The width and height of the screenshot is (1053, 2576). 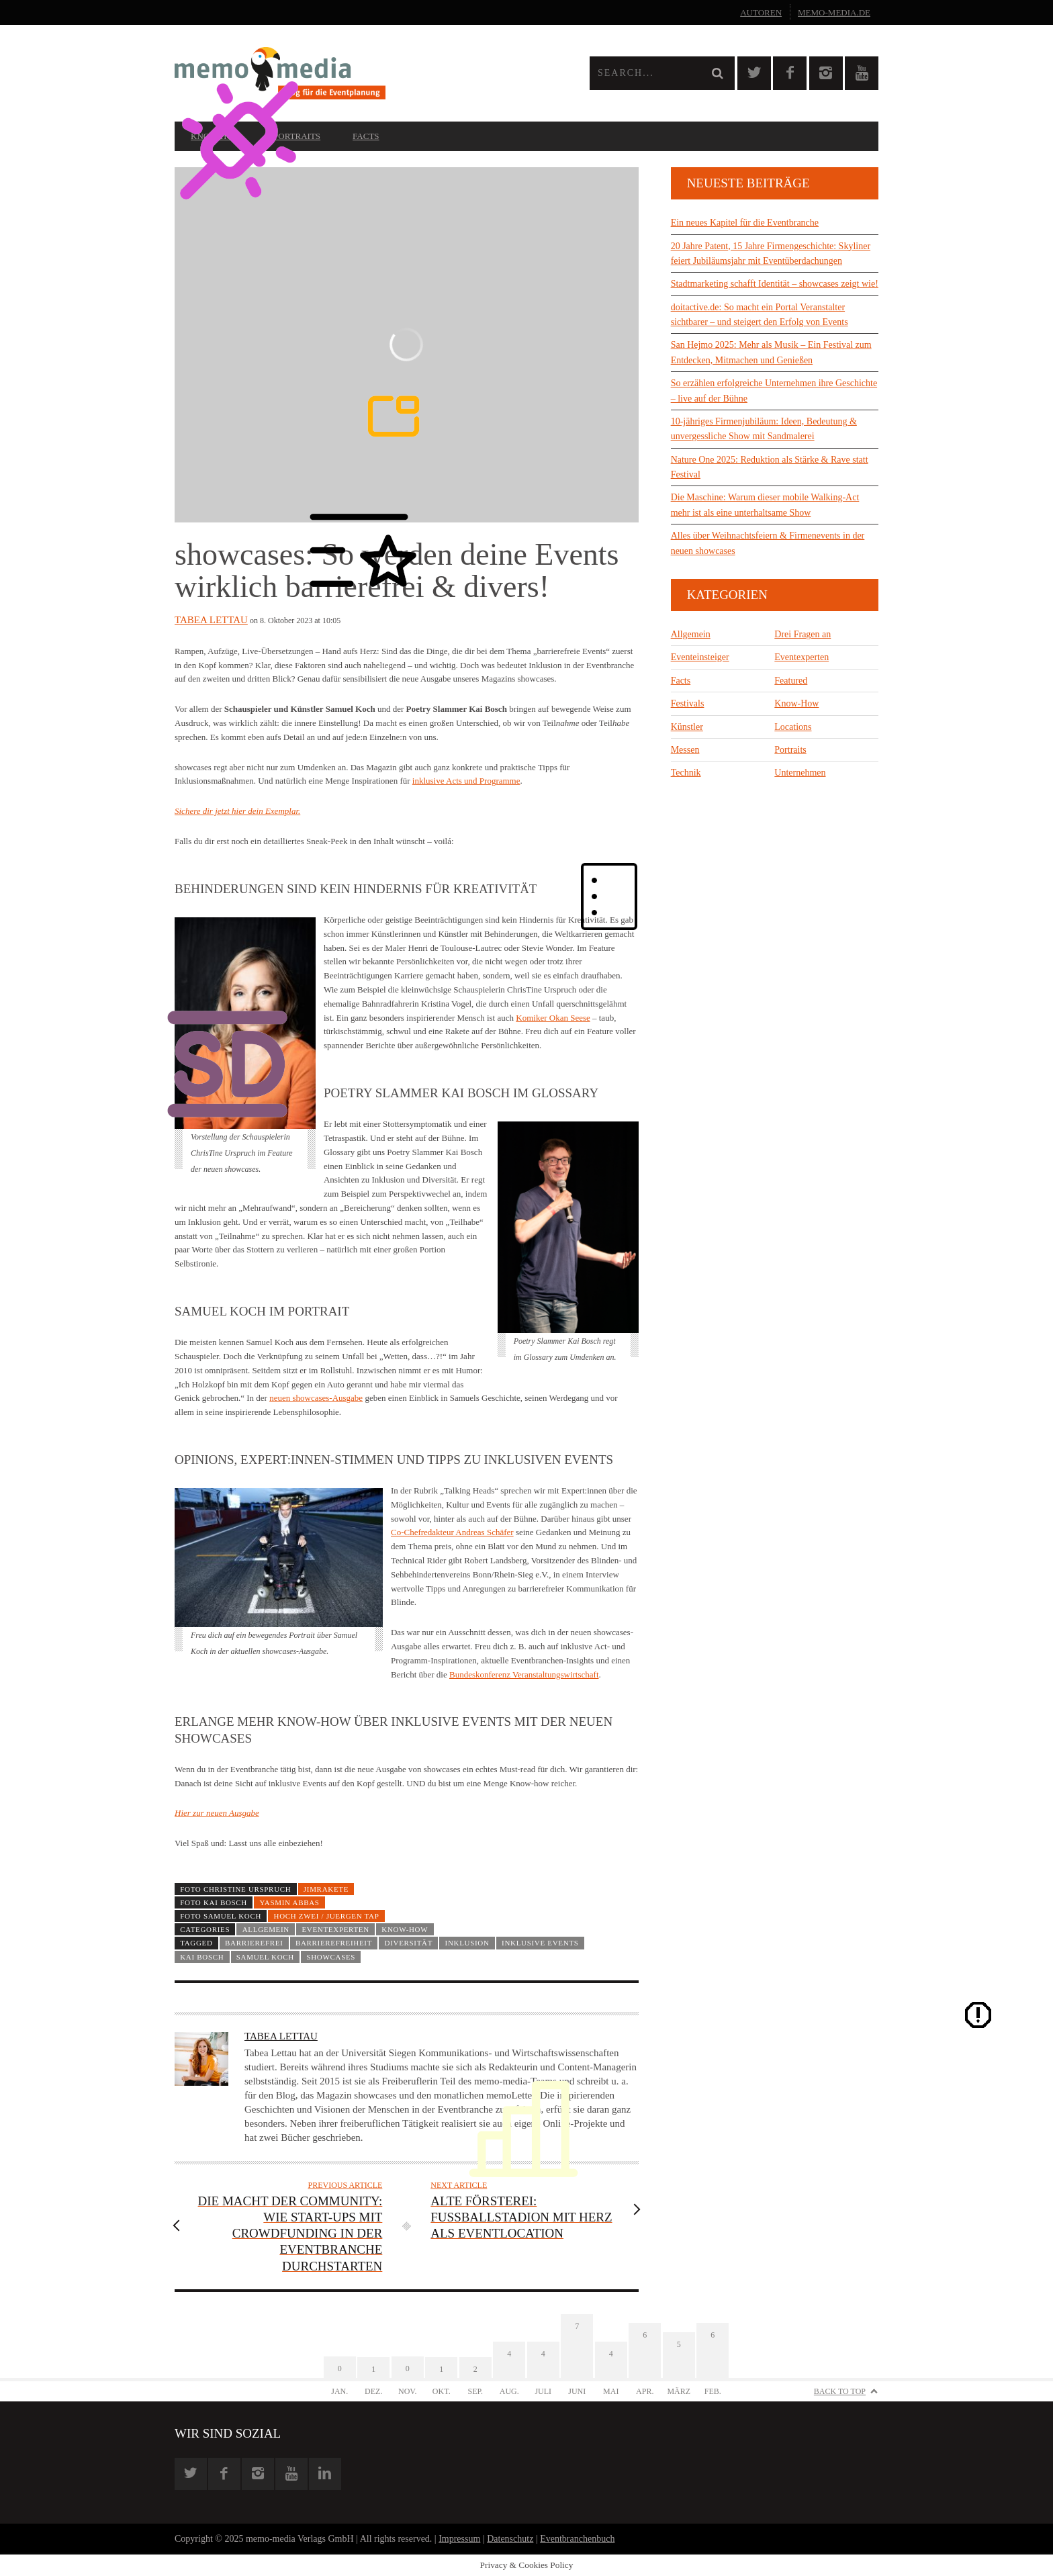 What do you see at coordinates (227, 1064) in the screenshot?
I see `indicates standard definition video quality` at bounding box center [227, 1064].